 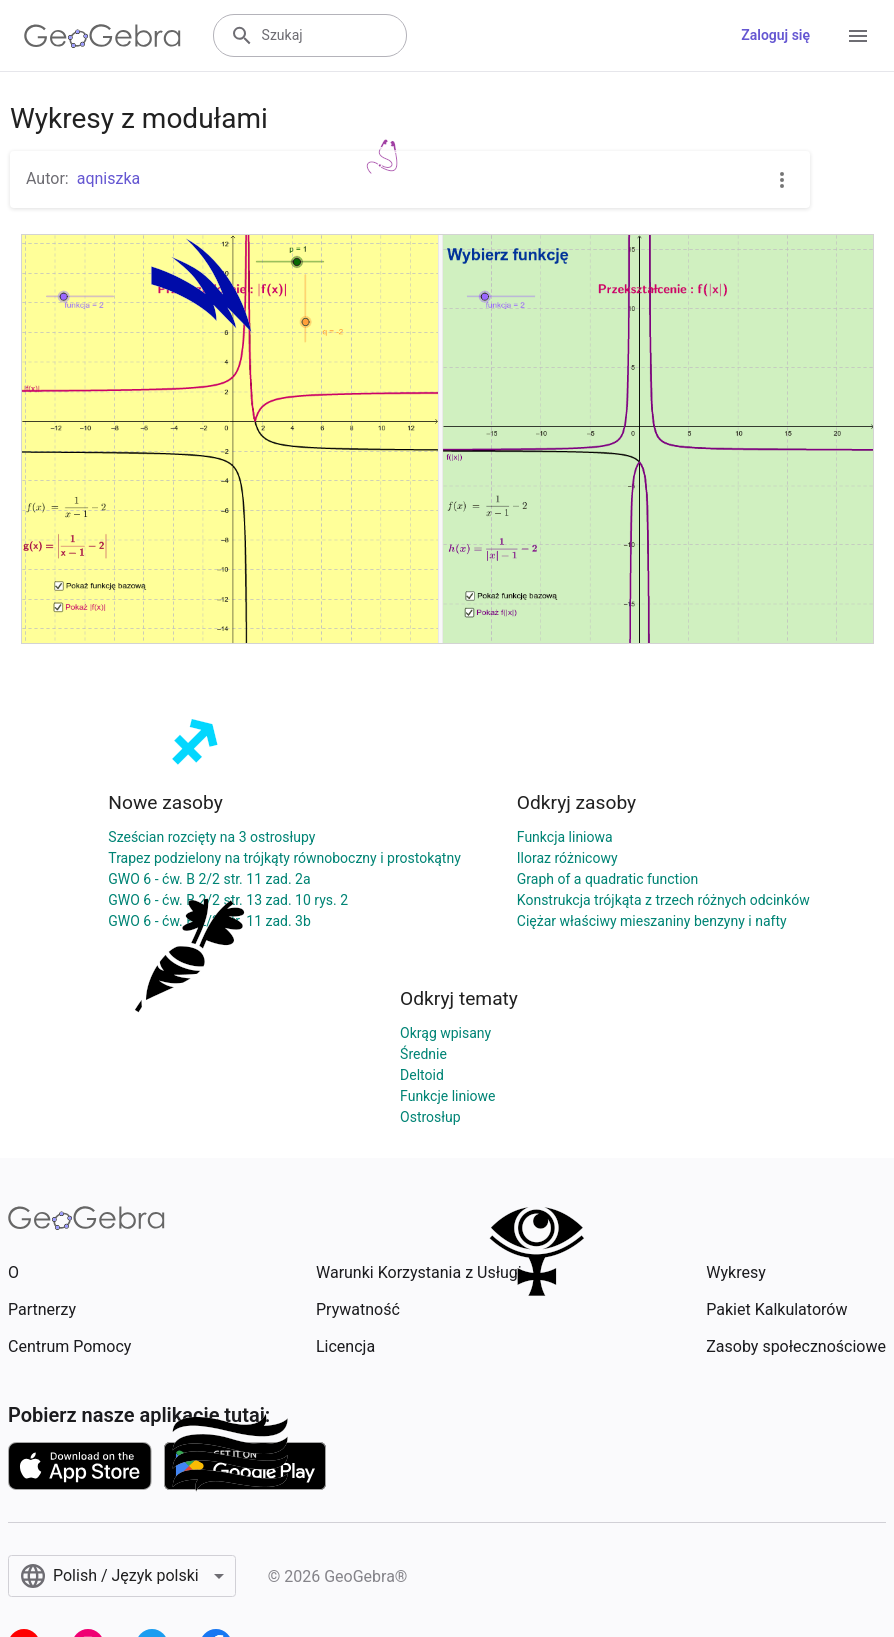 What do you see at coordinates (382, 156) in the screenshot?
I see `connect to wireless earbuds` at bounding box center [382, 156].